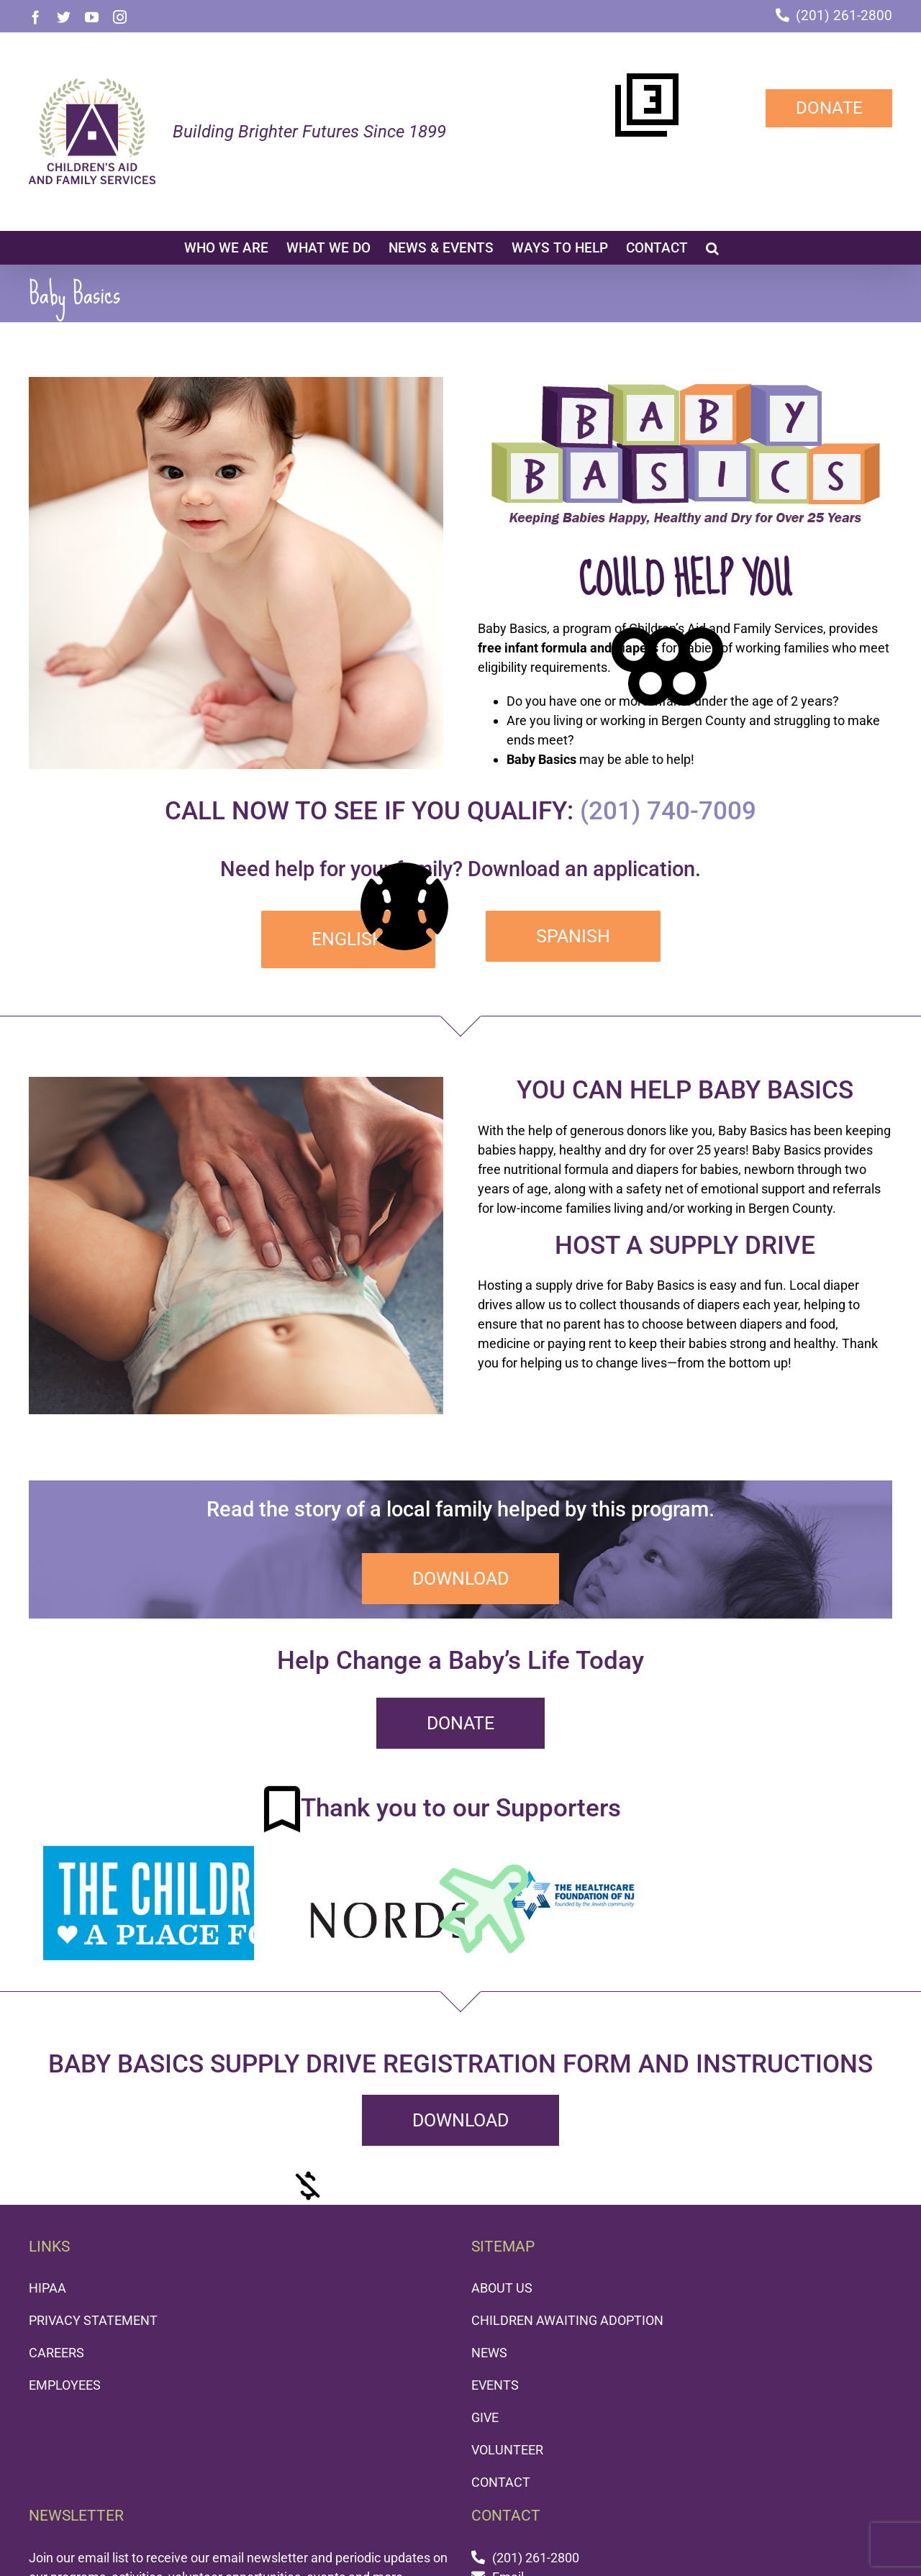  Describe the element at coordinates (667, 666) in the screenshot. I see `view olympics-related content or events` at that location.